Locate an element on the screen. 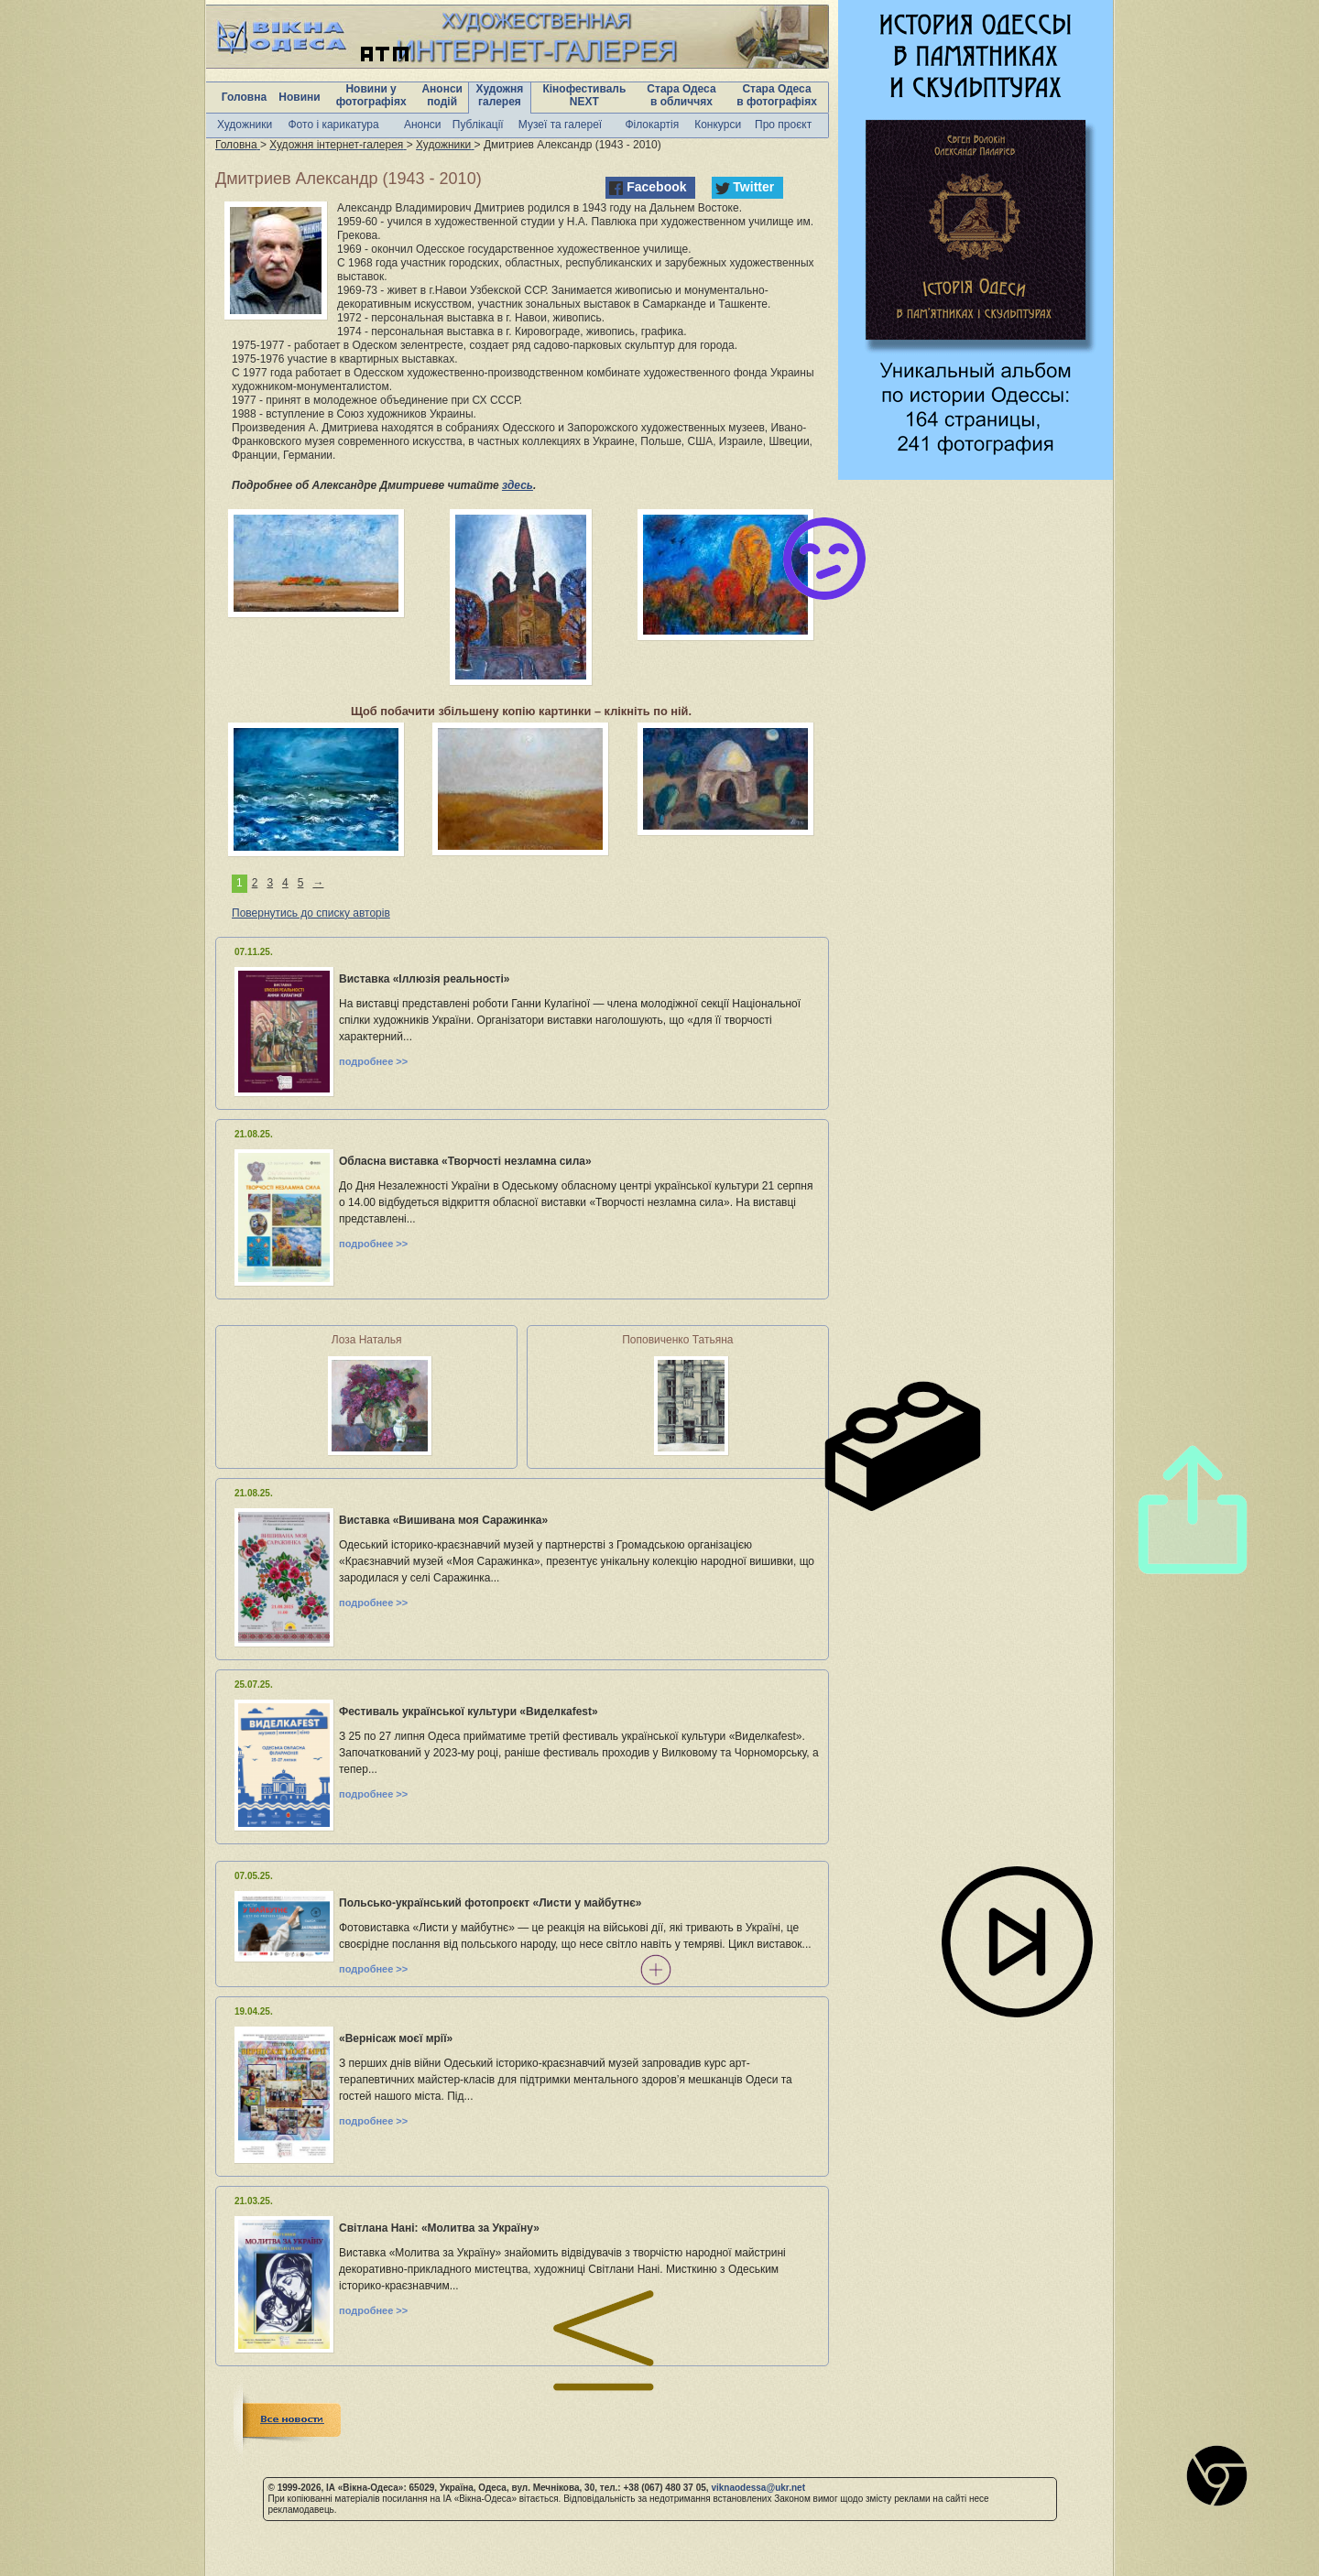  indicate dissatisfaction or negative feedback is located at coordinates (824, 559).